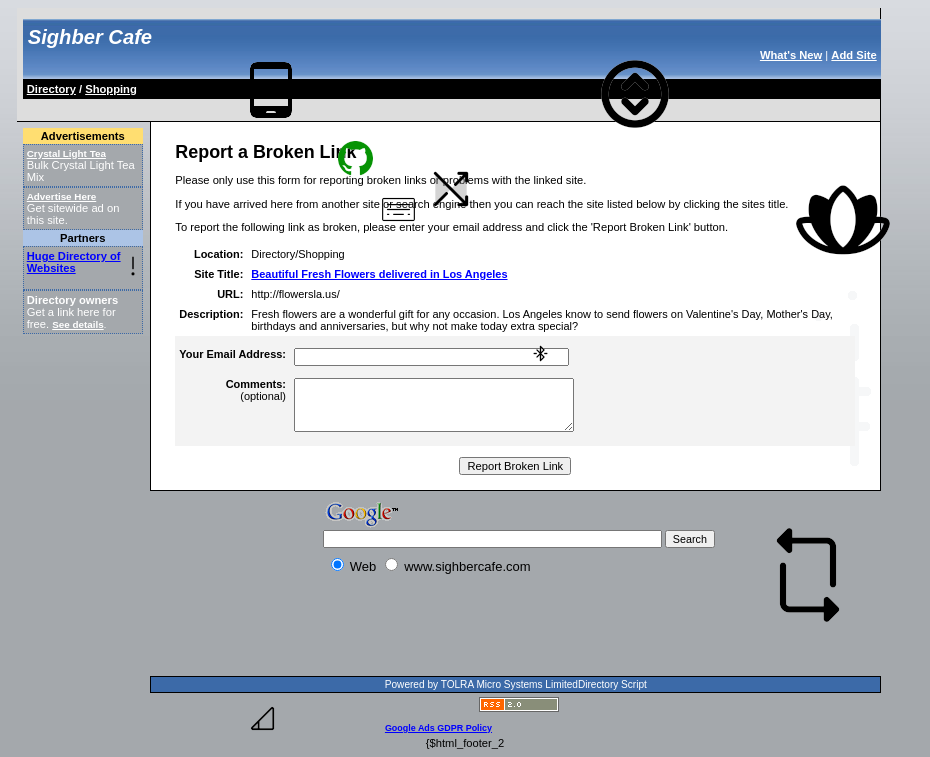 This screenshot has height=757, width=930. Describe the element at coordinates (398, 209) in the screenshot. I see `open on-screen keyboard` at that location.